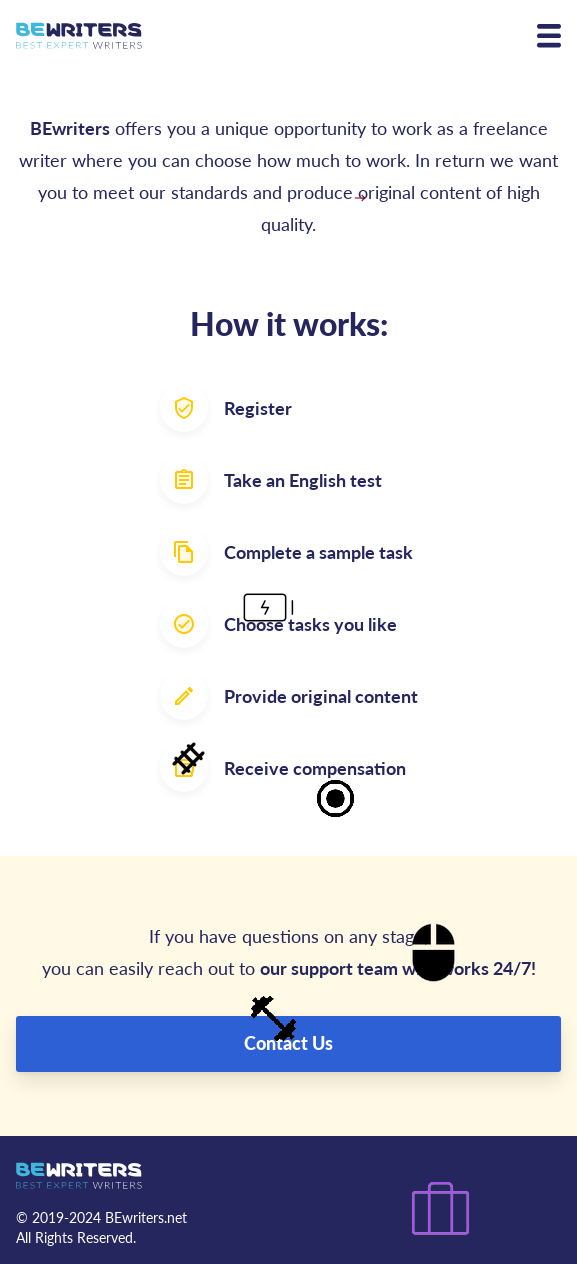 The height and width of the screenshot is (1264, 577). Describe the element at coordinates (360, 198) in the screenshot. I see `navigate to the next item or step` at that location.